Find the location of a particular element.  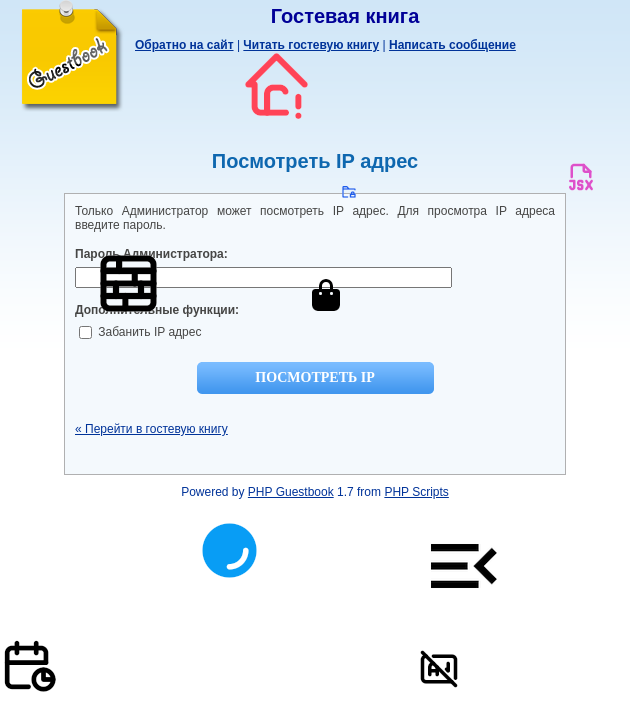

view wall or barrier settings is located at coordinates (128, 283).